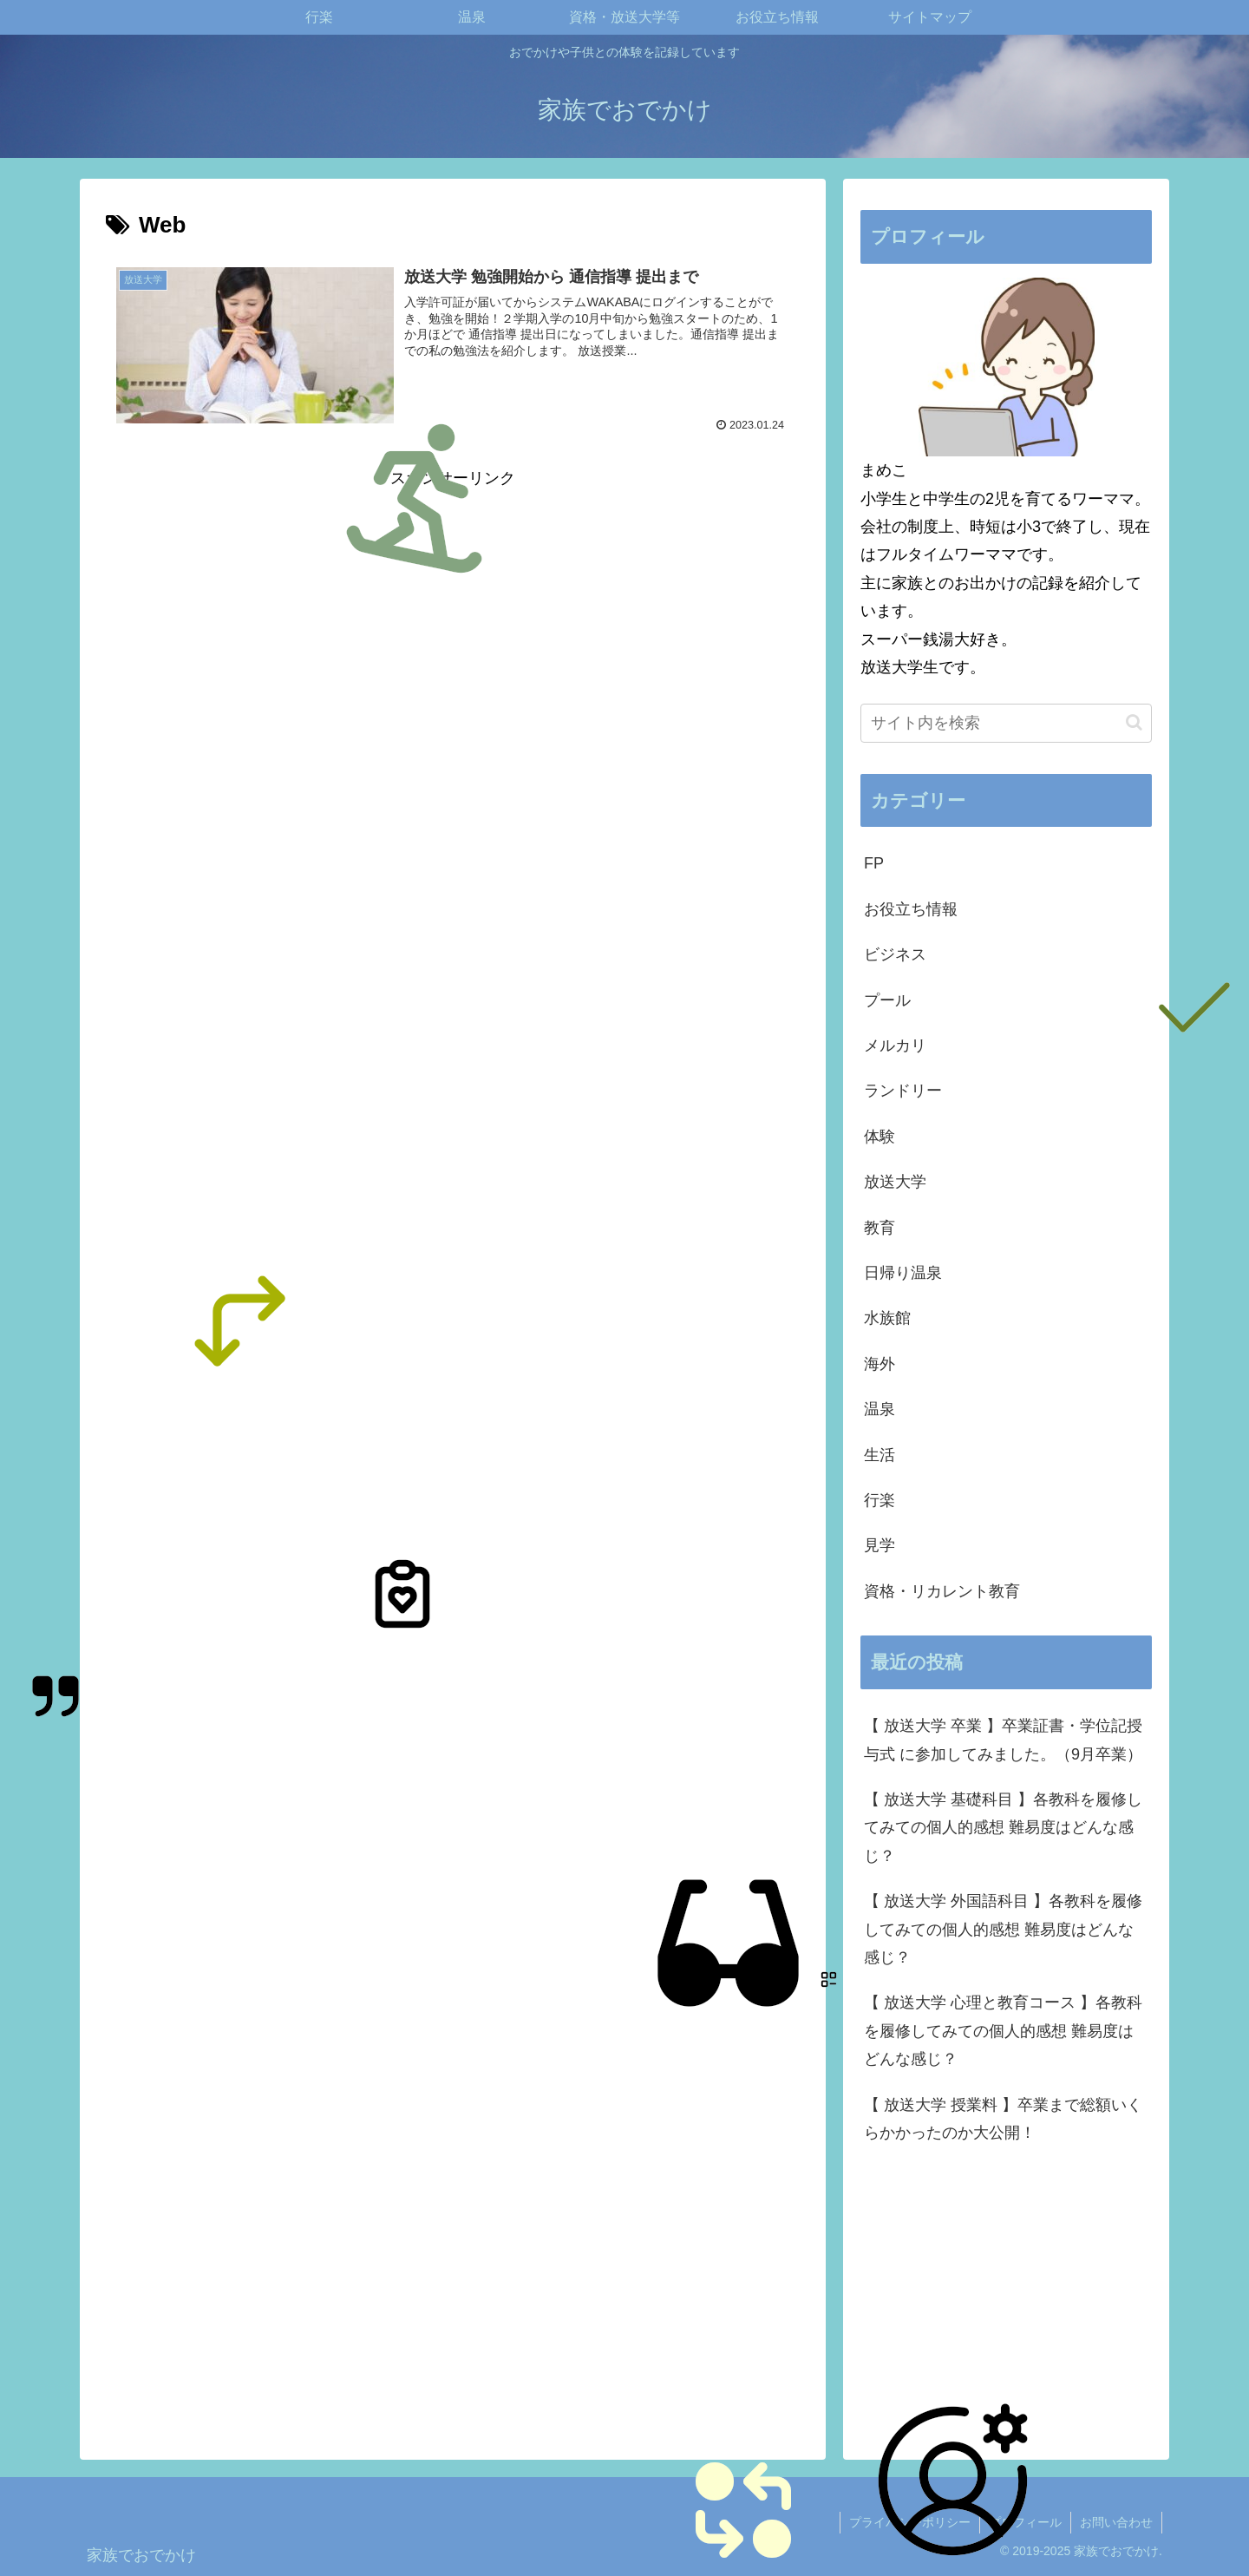 This screenshot has height=2576, width=1249. What do you see at coordinates (414, 498) in the screenshot?
I see `access snowboarding or winter sports content` at bounding box center [414, 498].